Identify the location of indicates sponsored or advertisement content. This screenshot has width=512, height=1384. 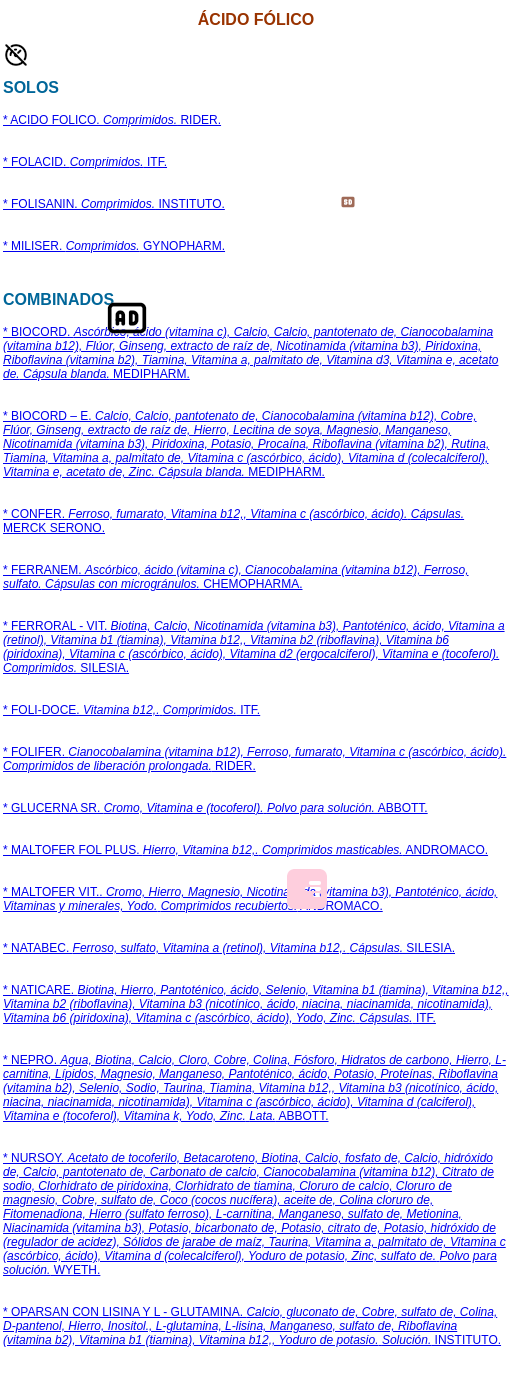
(127, 318).